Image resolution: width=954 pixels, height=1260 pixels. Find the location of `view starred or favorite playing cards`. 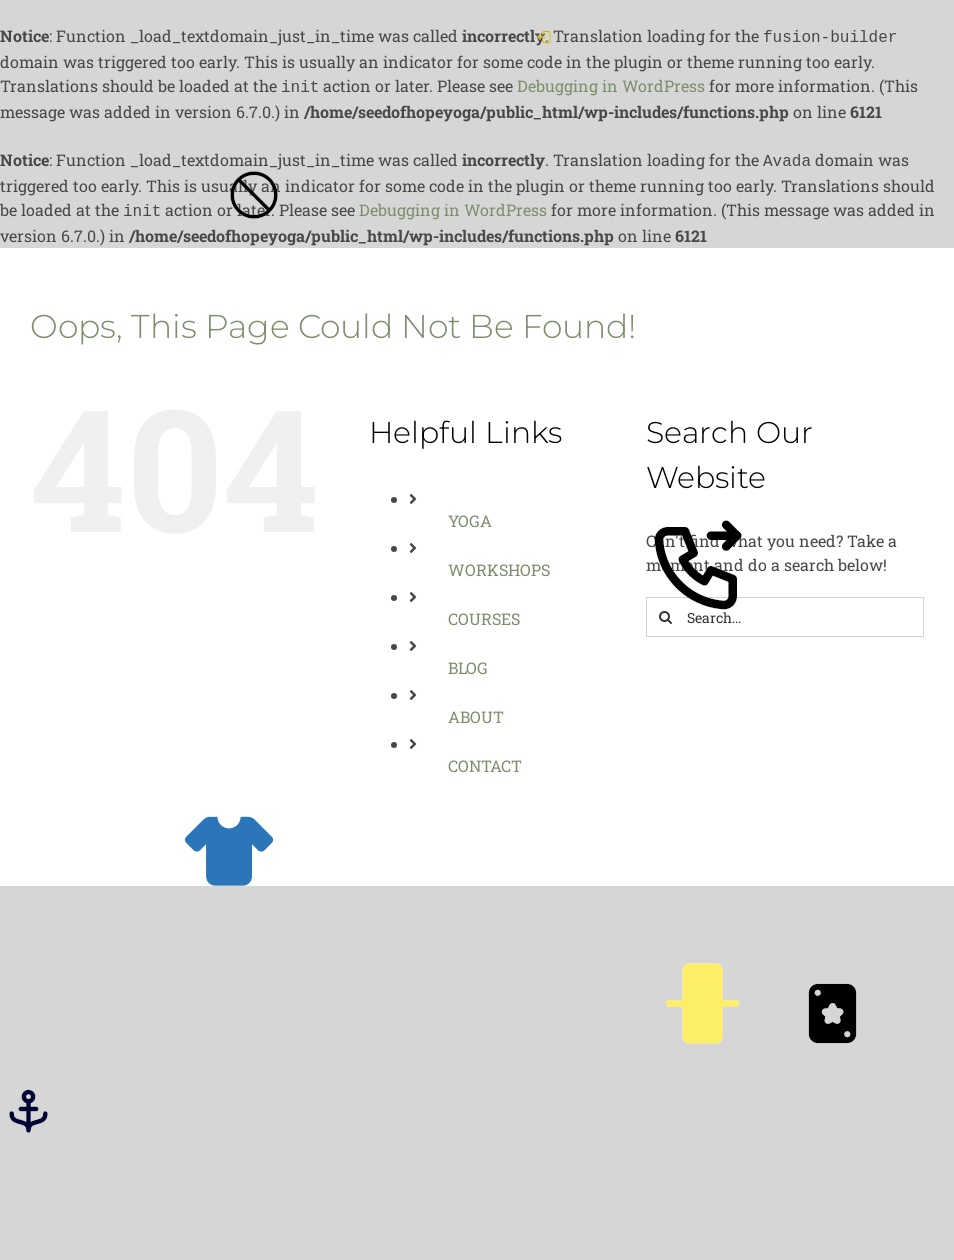

view starred or favorite playing cards is located at coordinates (832, 1013).